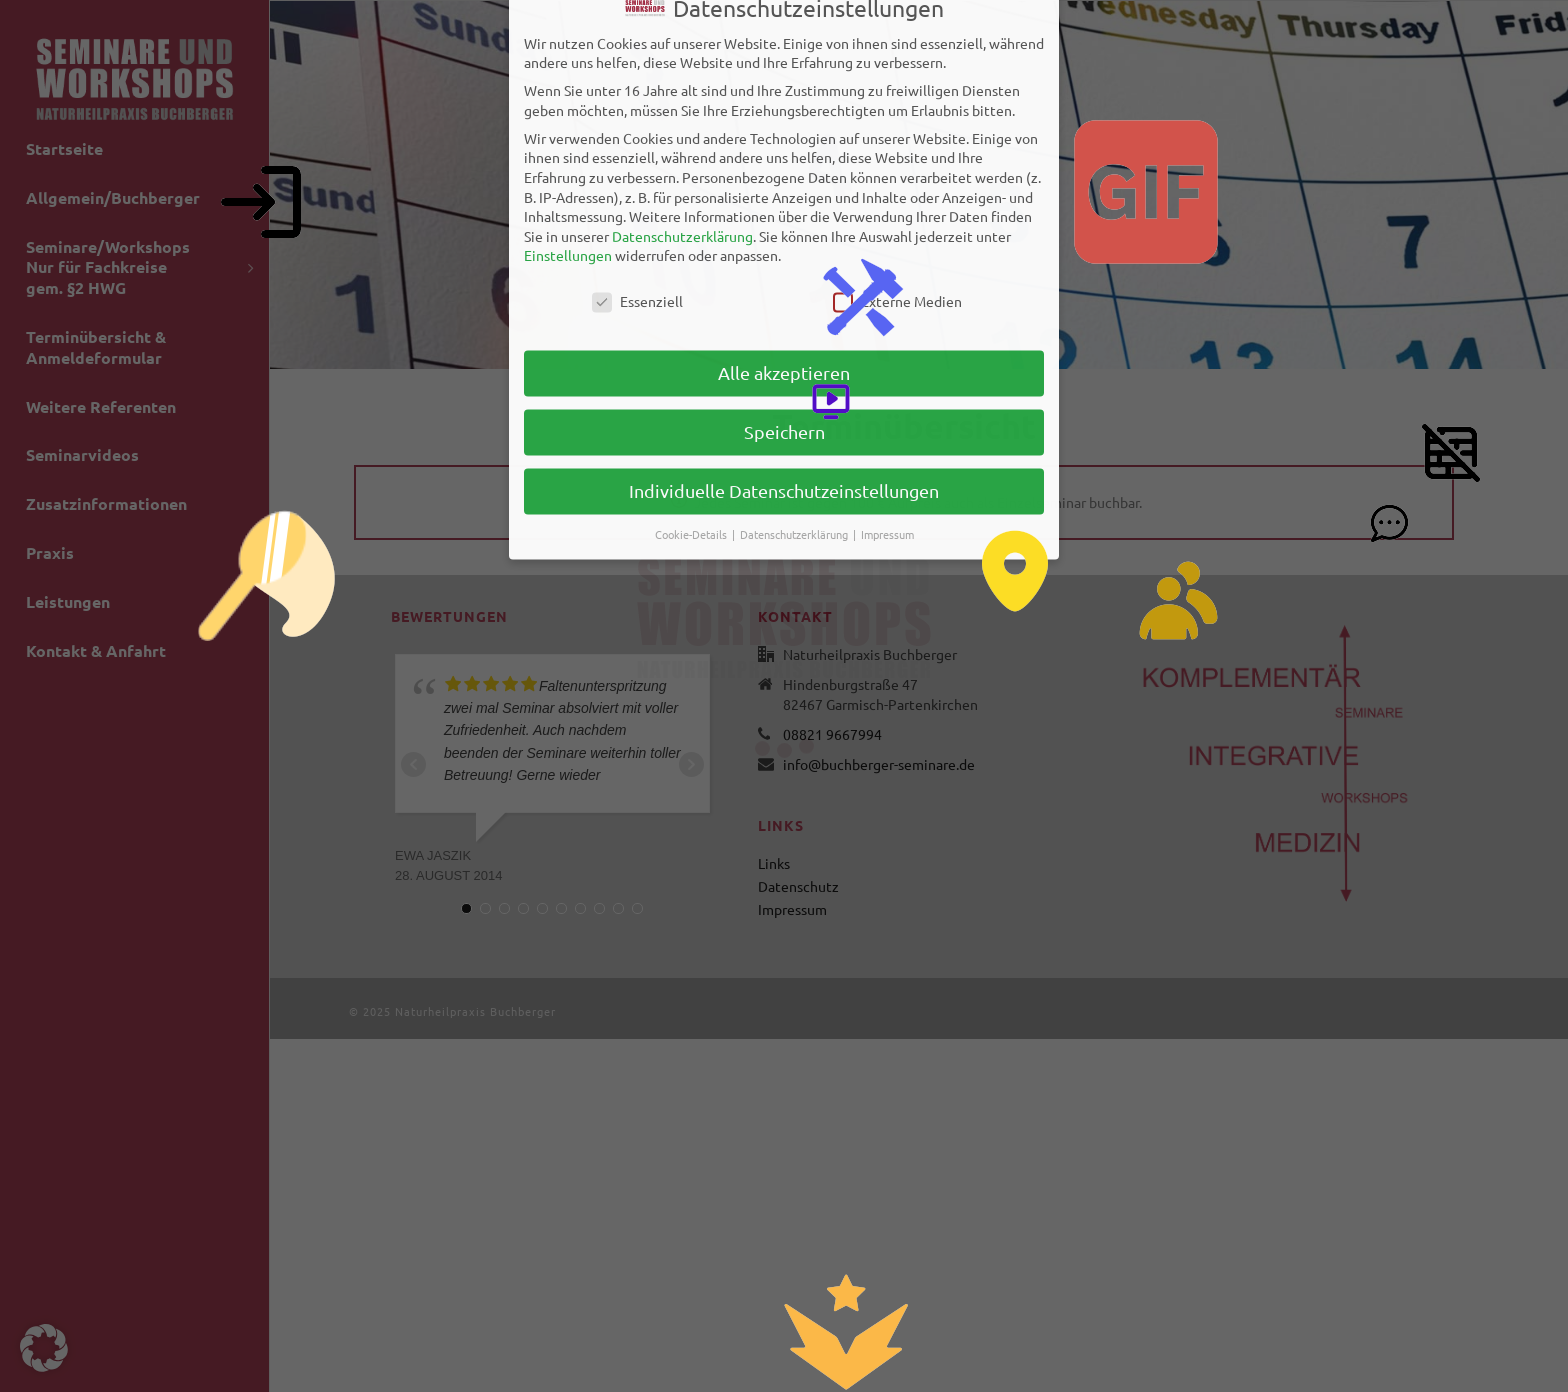  Describe the element at coordinates (1015, 571) in the screenshot. I see `view or share your current location` at that location.